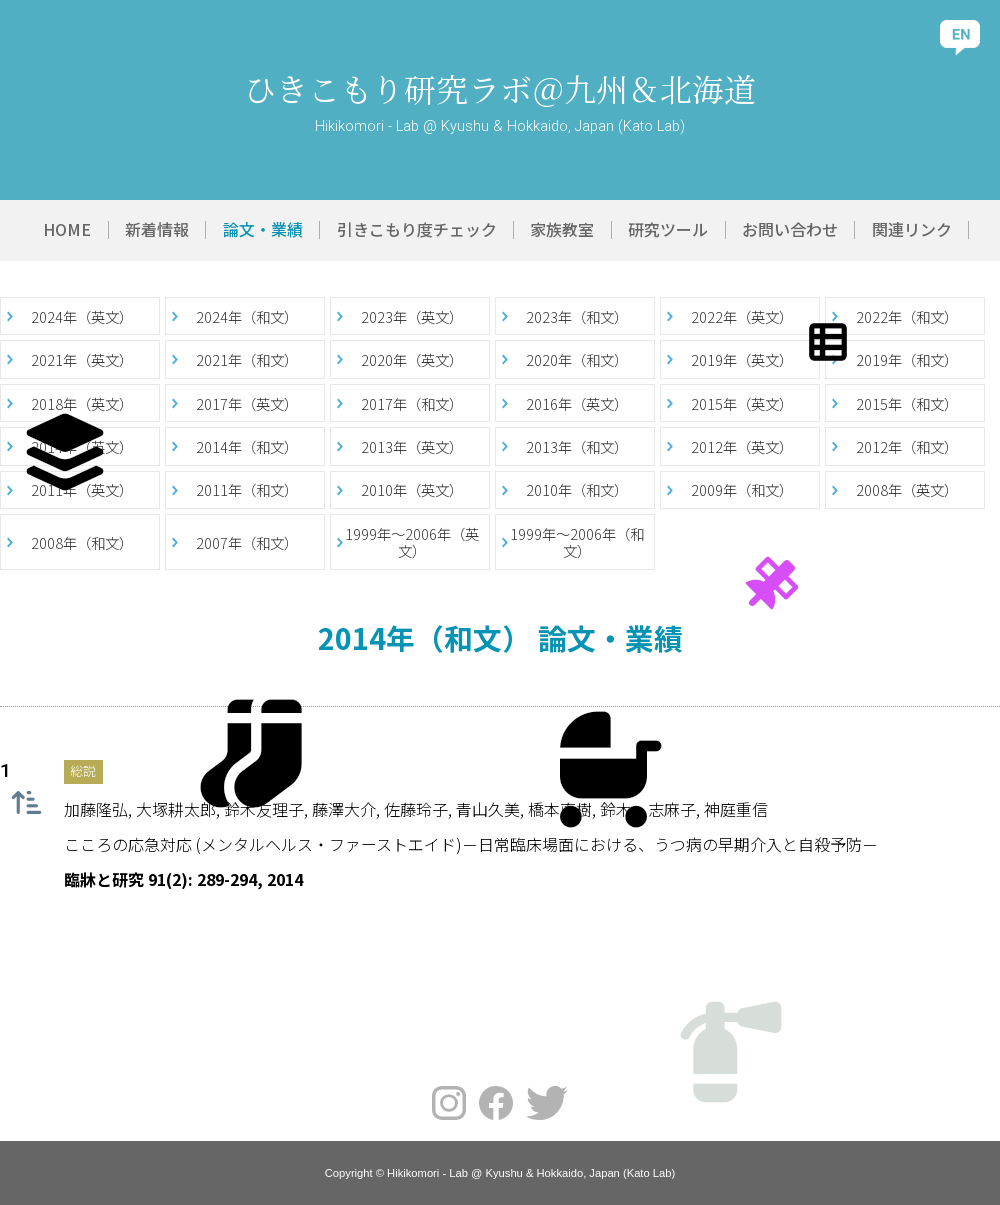 This screenshot has width=1000, height=1205. Describe the element at coordinates (828, 342) in the screenshot. I see `switch to list view` at that location.